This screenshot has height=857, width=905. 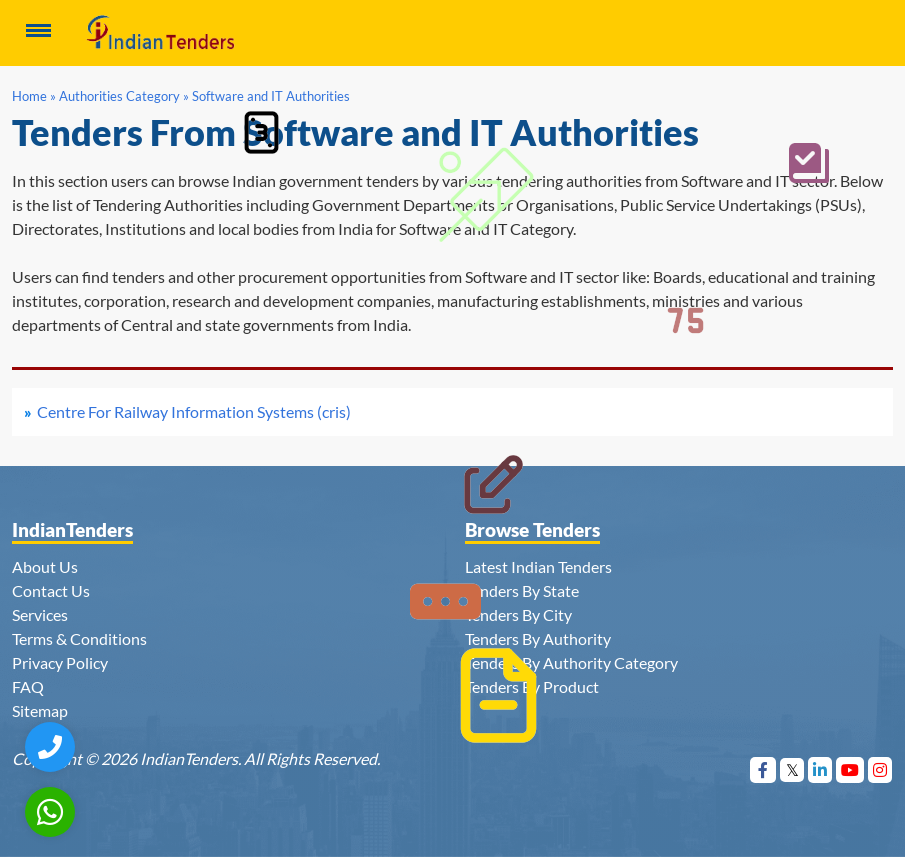 I want to click on access more options or actions, so click(x=445, y=601).